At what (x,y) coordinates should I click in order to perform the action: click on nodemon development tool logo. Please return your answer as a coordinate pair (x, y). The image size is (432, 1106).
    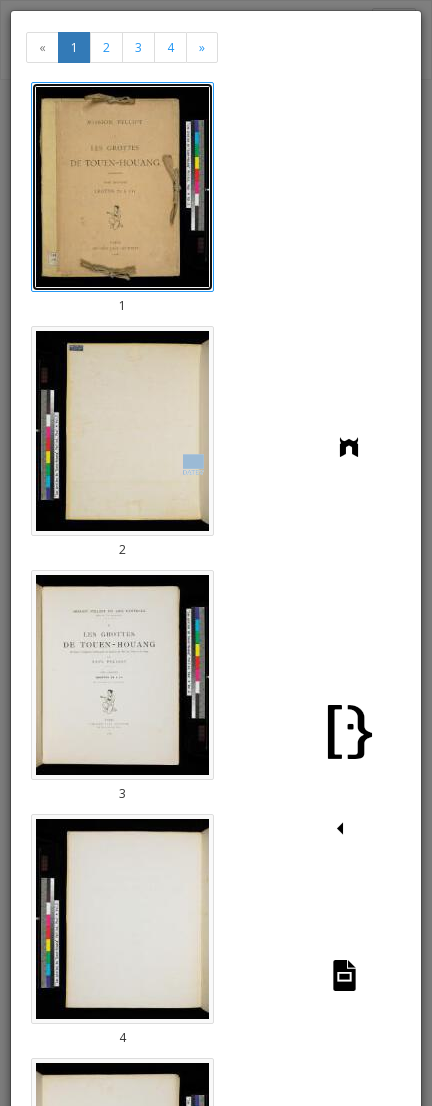
    Looking at the image, I should click on (349, 447).